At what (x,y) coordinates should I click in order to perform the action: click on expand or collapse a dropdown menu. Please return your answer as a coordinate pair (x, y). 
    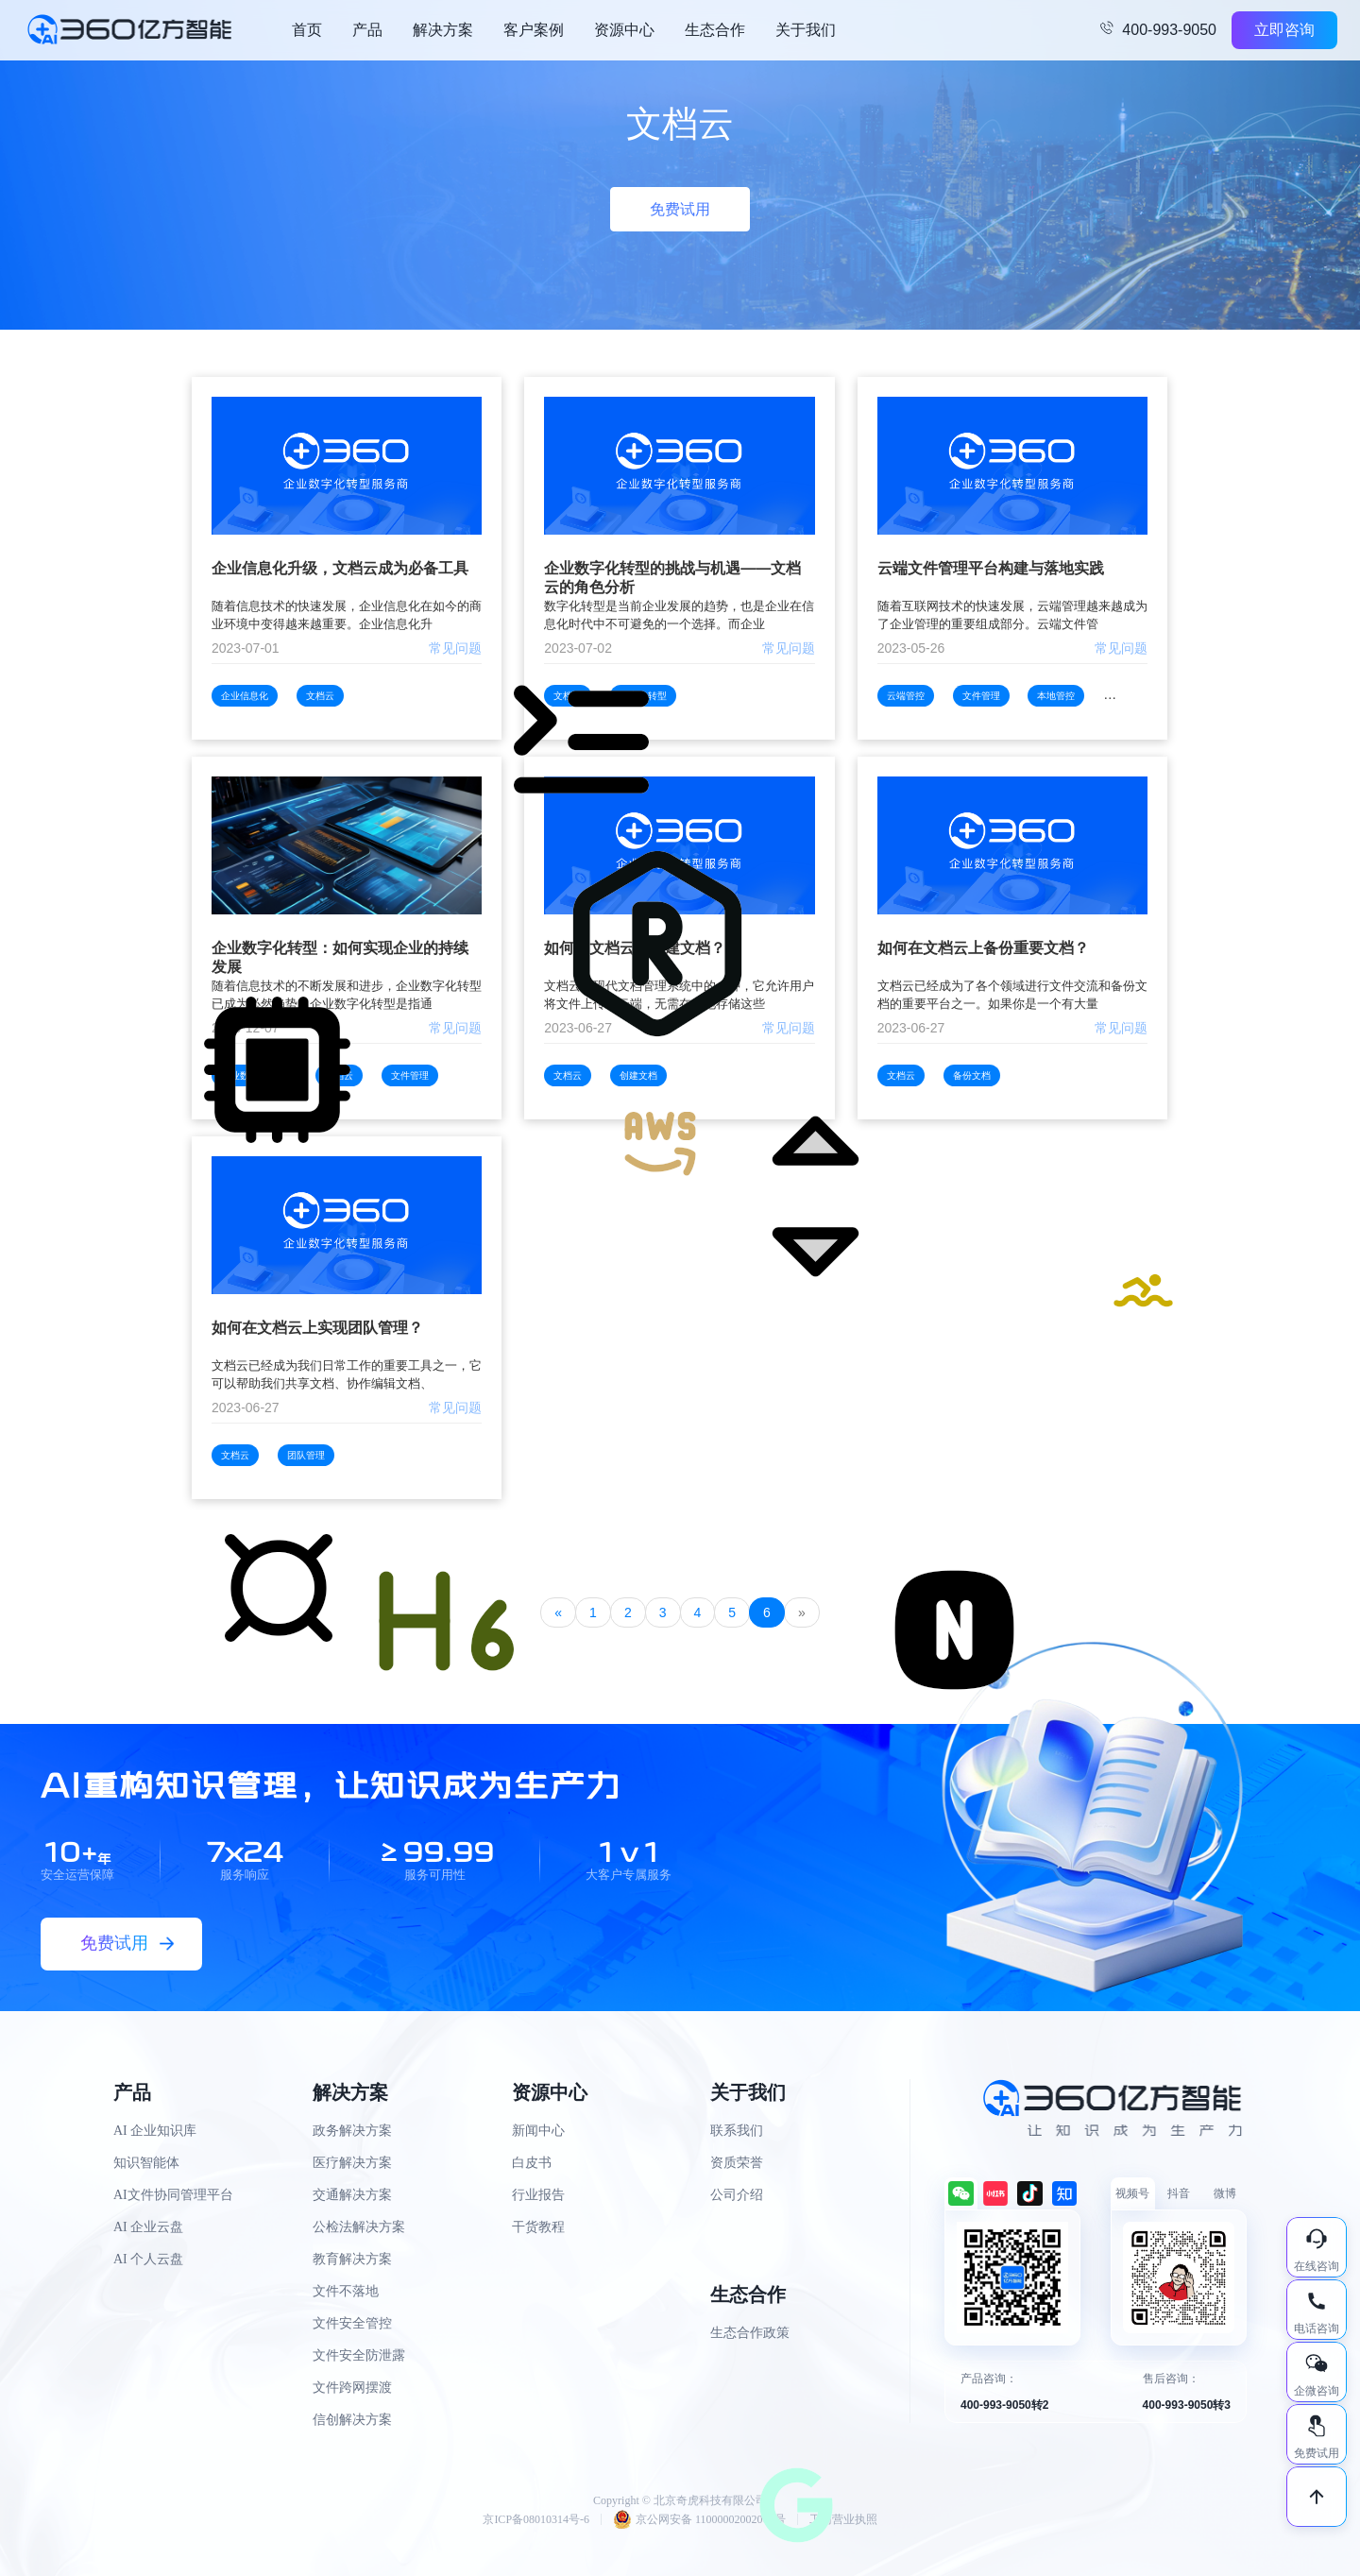
    Looking at the image, I should click on (815, 1196).